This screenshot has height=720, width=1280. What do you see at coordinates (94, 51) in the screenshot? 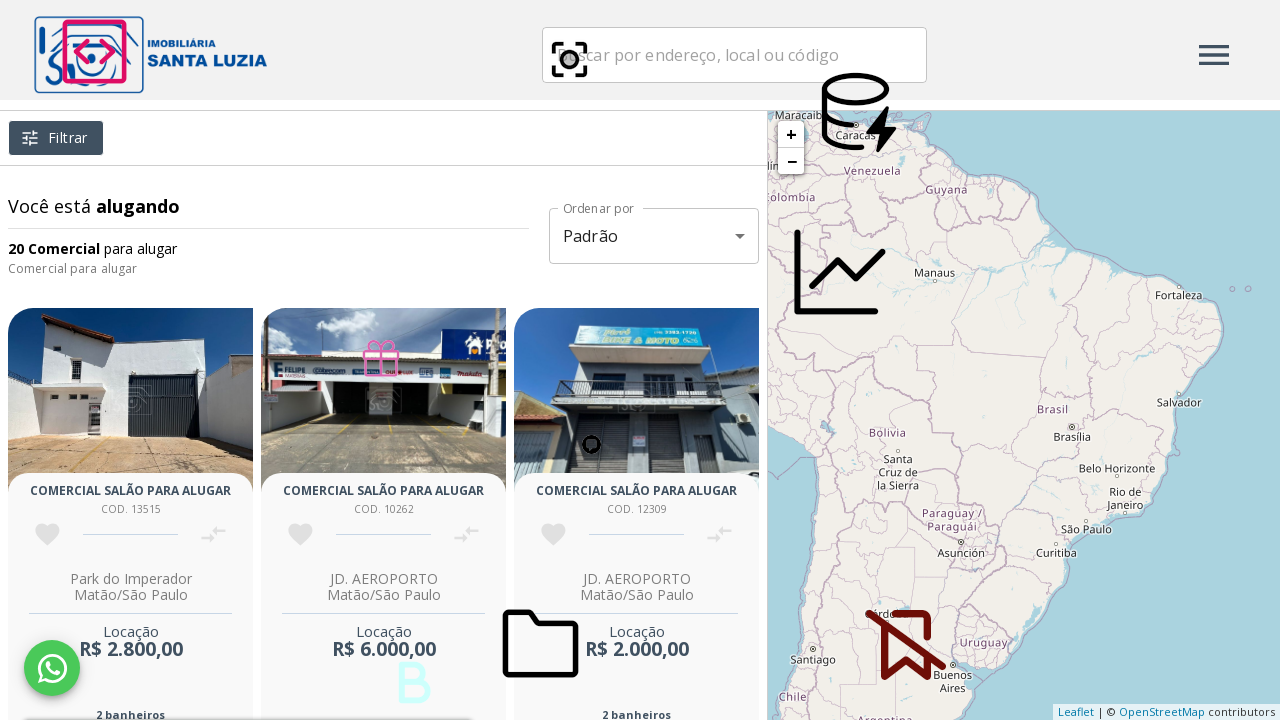
I see `view source code` at bounding box center [94, 51].